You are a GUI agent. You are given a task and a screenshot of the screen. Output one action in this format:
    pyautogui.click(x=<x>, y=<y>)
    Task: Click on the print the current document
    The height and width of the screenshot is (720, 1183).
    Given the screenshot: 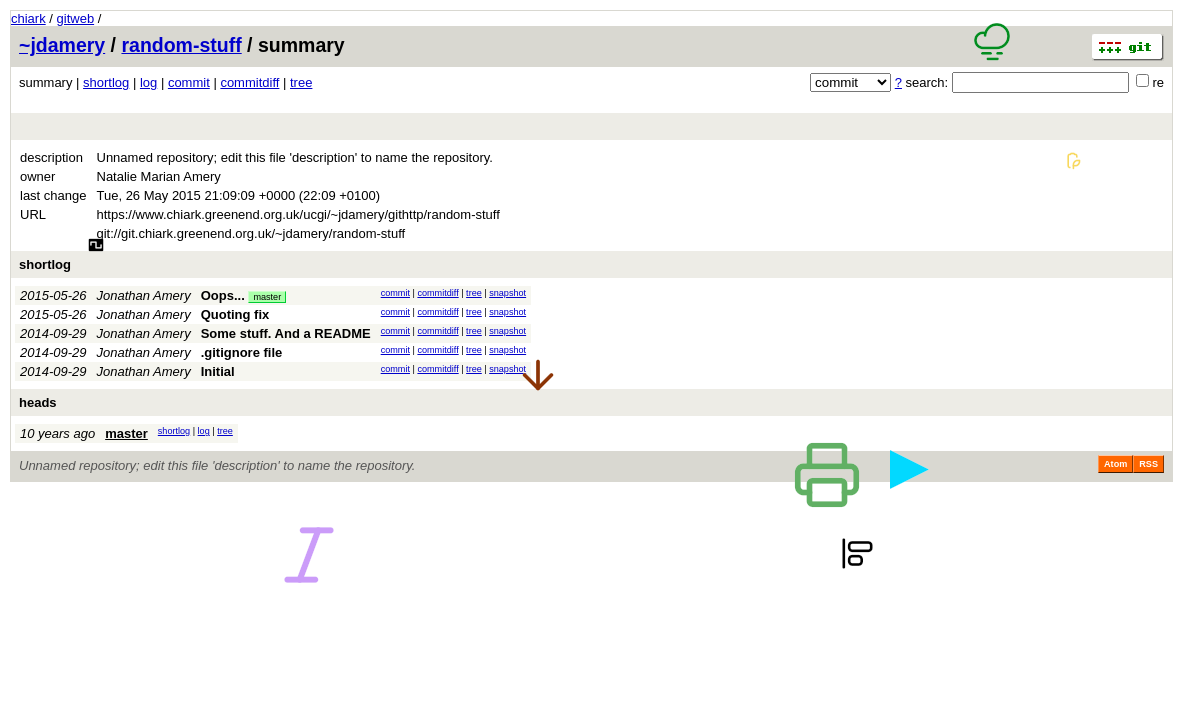 What is the action you would take?
    pyautogui.click(x=827, y=475)
    